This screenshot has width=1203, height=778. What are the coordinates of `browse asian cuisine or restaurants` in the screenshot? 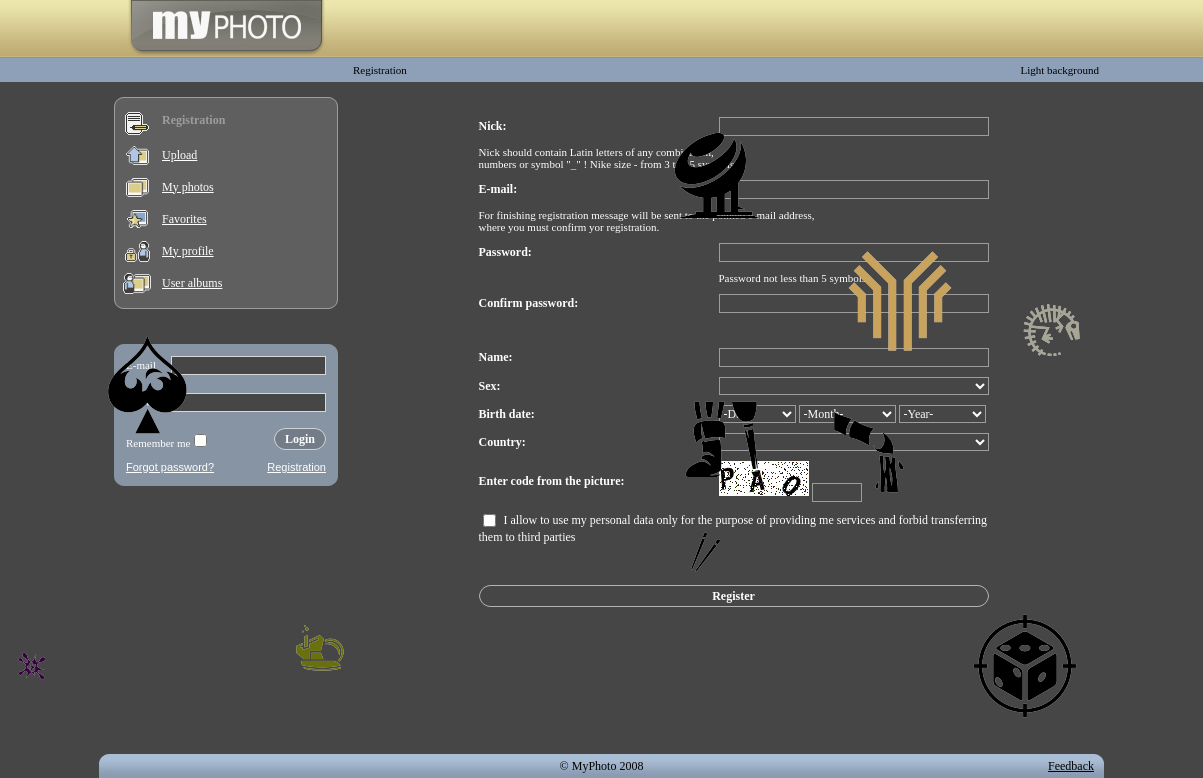 It's located at (705, 552).